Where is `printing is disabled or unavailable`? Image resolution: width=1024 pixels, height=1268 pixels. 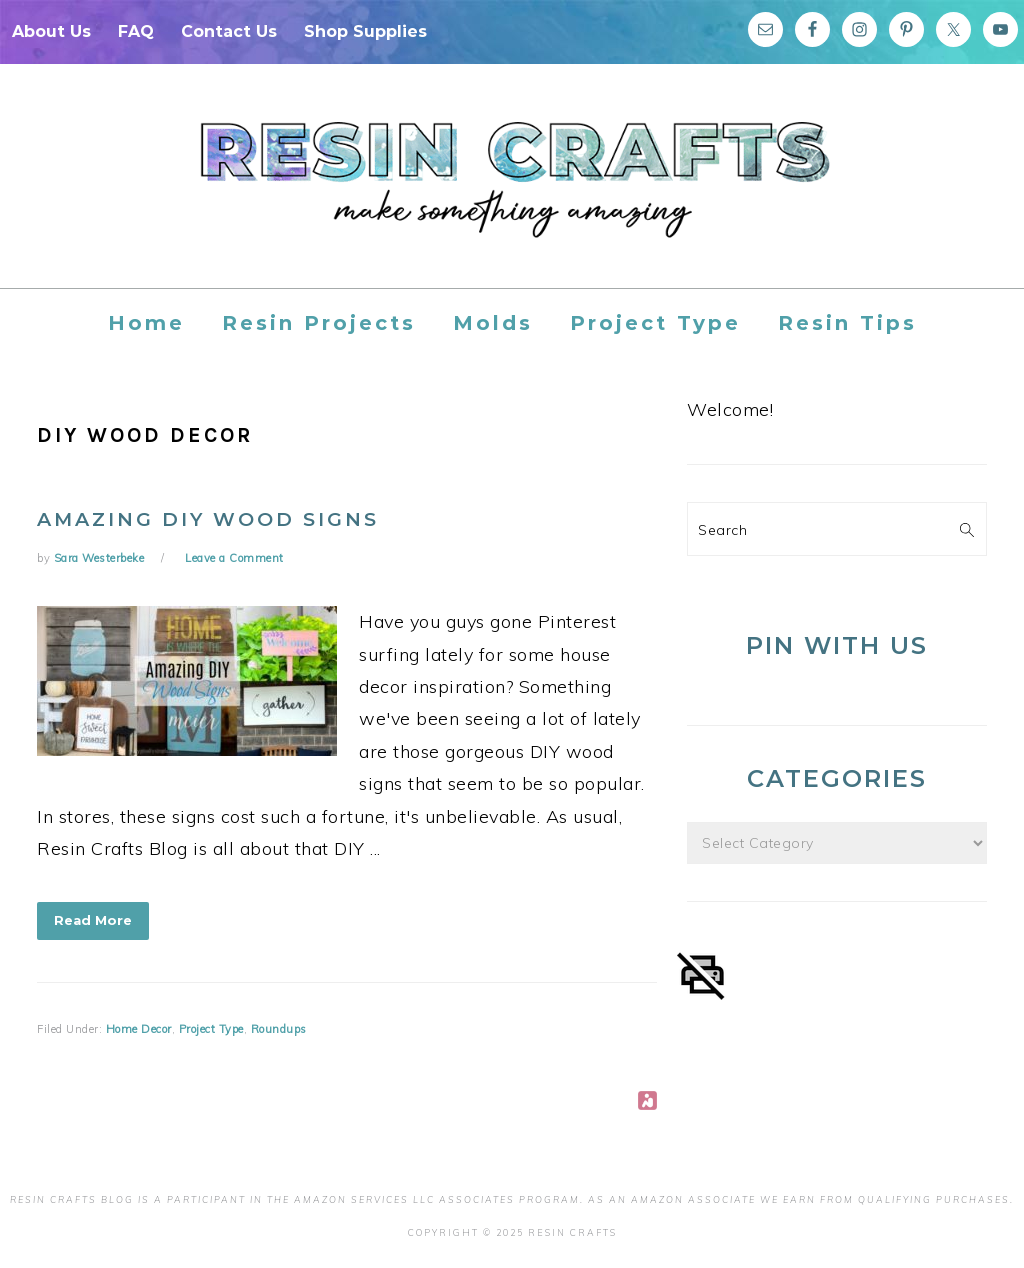
printing is disabled or unavailable is located at coordinates (702, 974).